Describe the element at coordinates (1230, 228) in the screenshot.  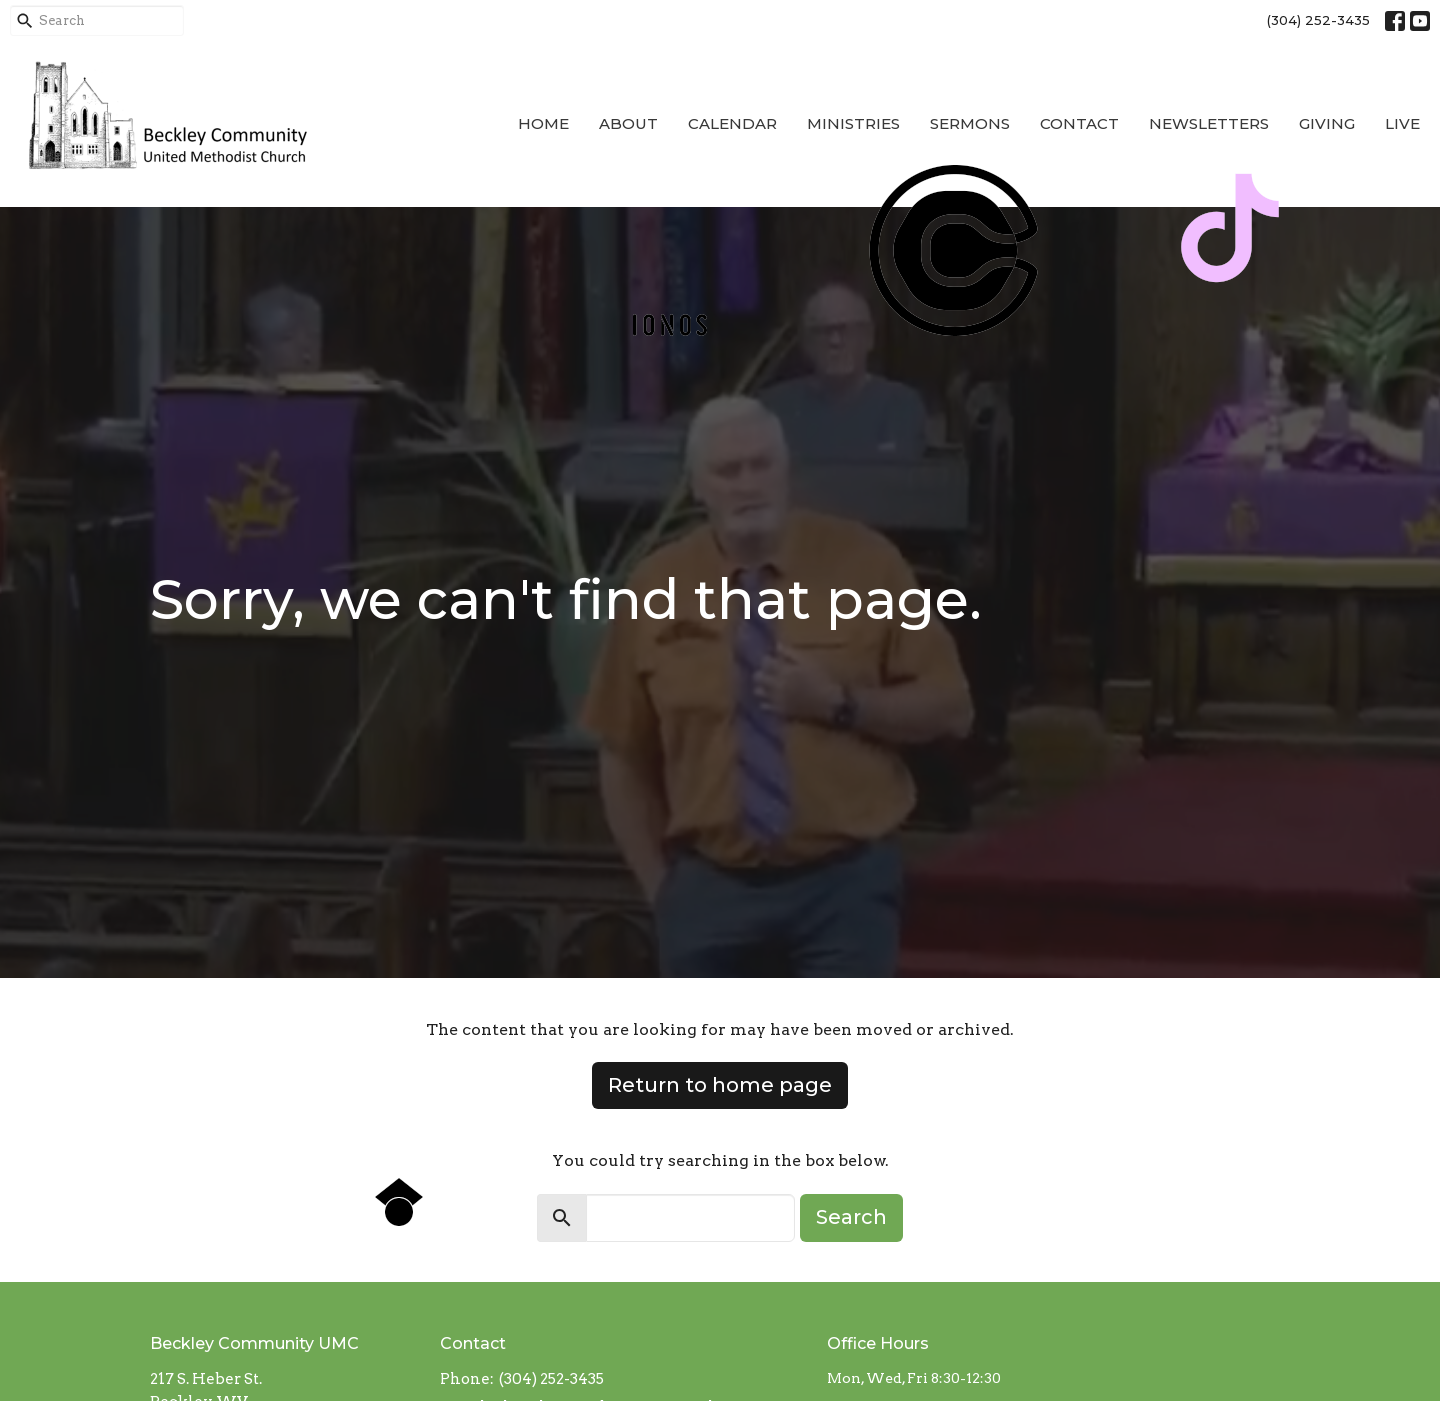
I see `open the TikTok app` at that location.